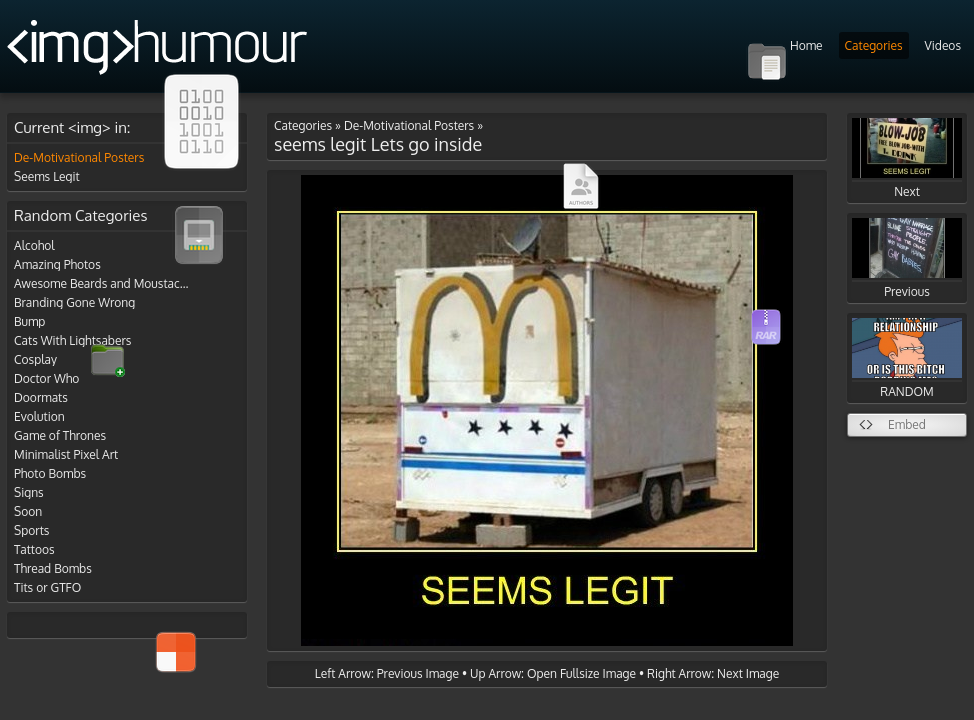 This screenshot has width=974, height=720. I want to click on create a new folder, so click(107, 359).